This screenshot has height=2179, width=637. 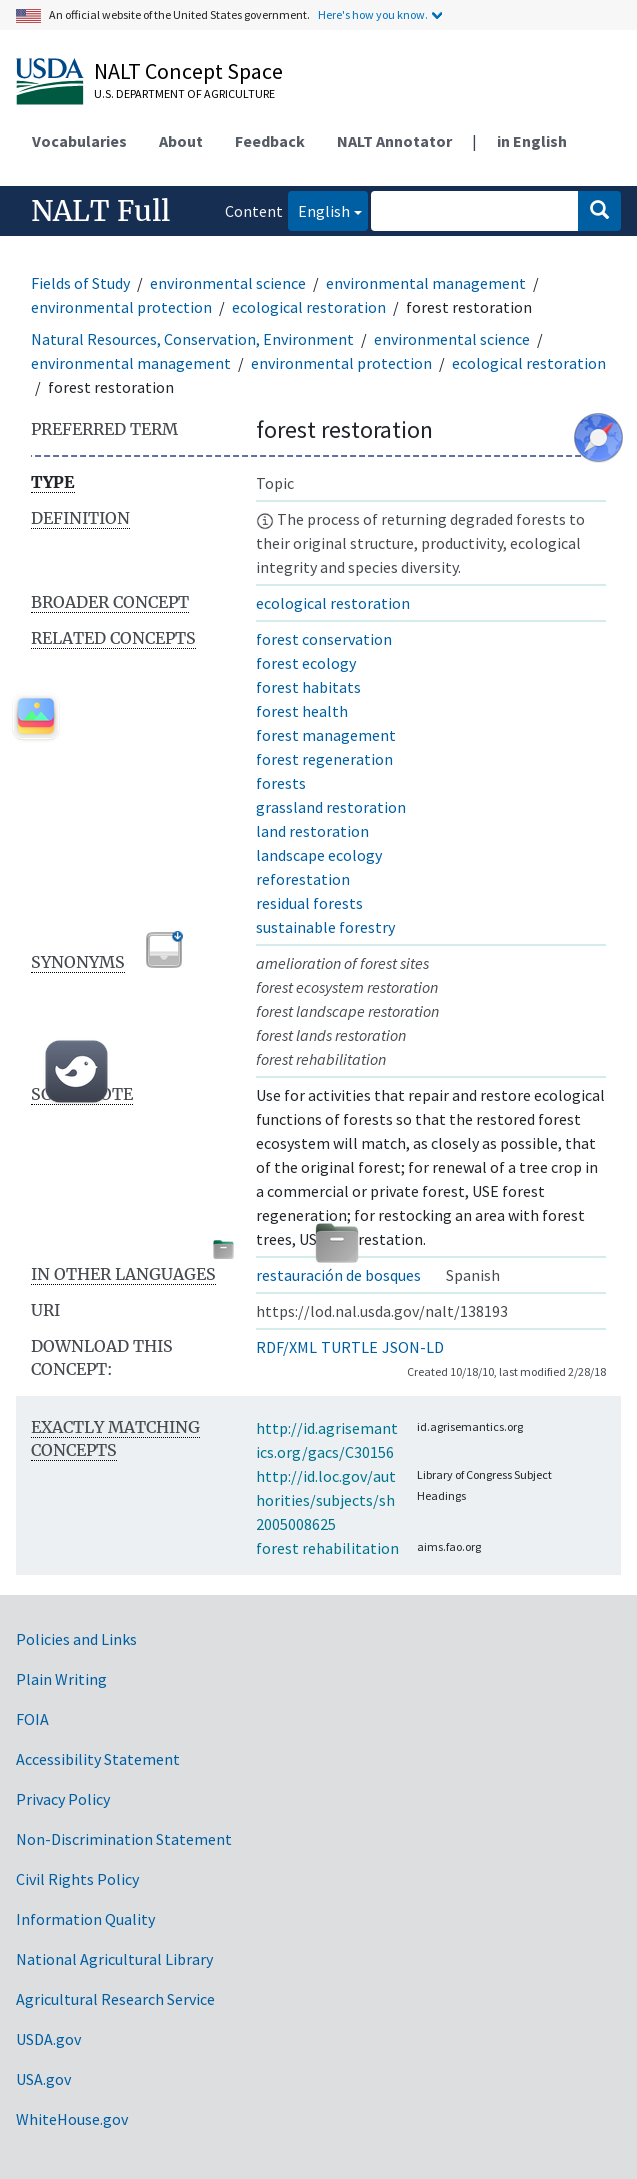 I want to click on open imagefan reloaded photo viewer app, so click(x=36, y=716).